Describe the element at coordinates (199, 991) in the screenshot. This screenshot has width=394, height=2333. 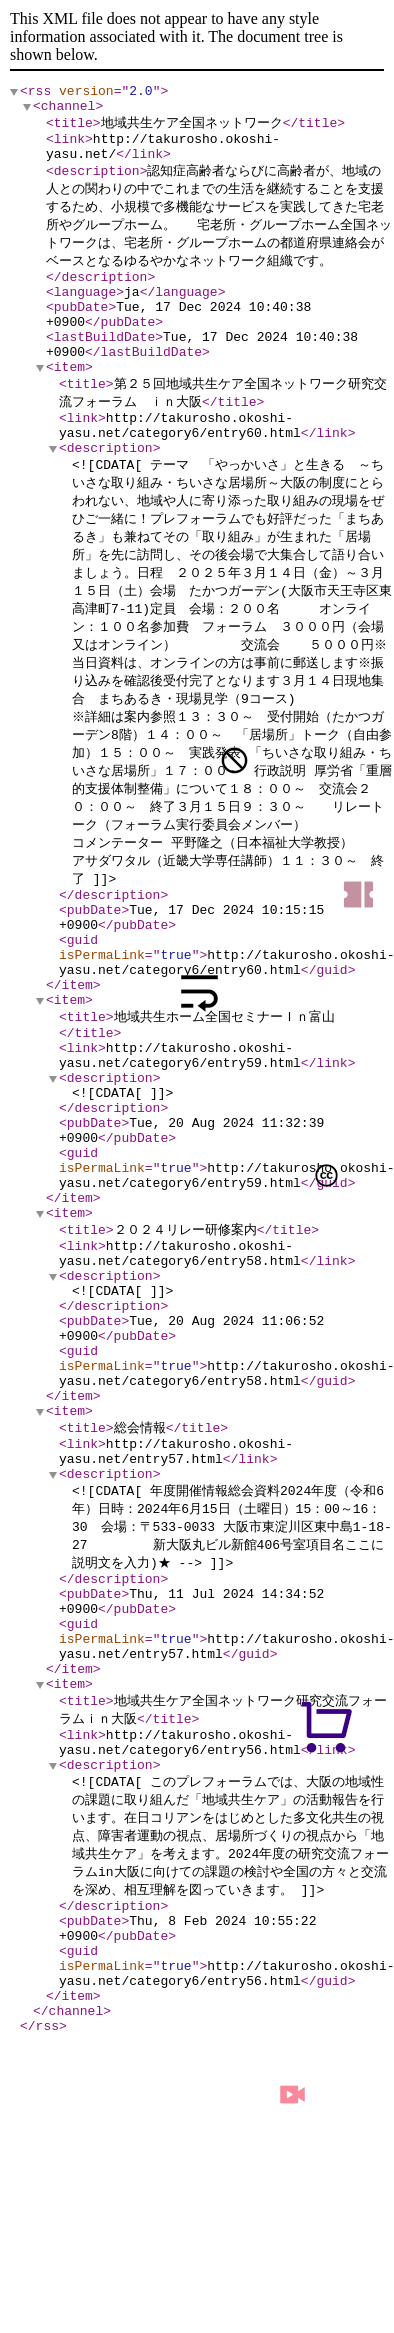
I see `toggle text wrapping in editor` at that location.